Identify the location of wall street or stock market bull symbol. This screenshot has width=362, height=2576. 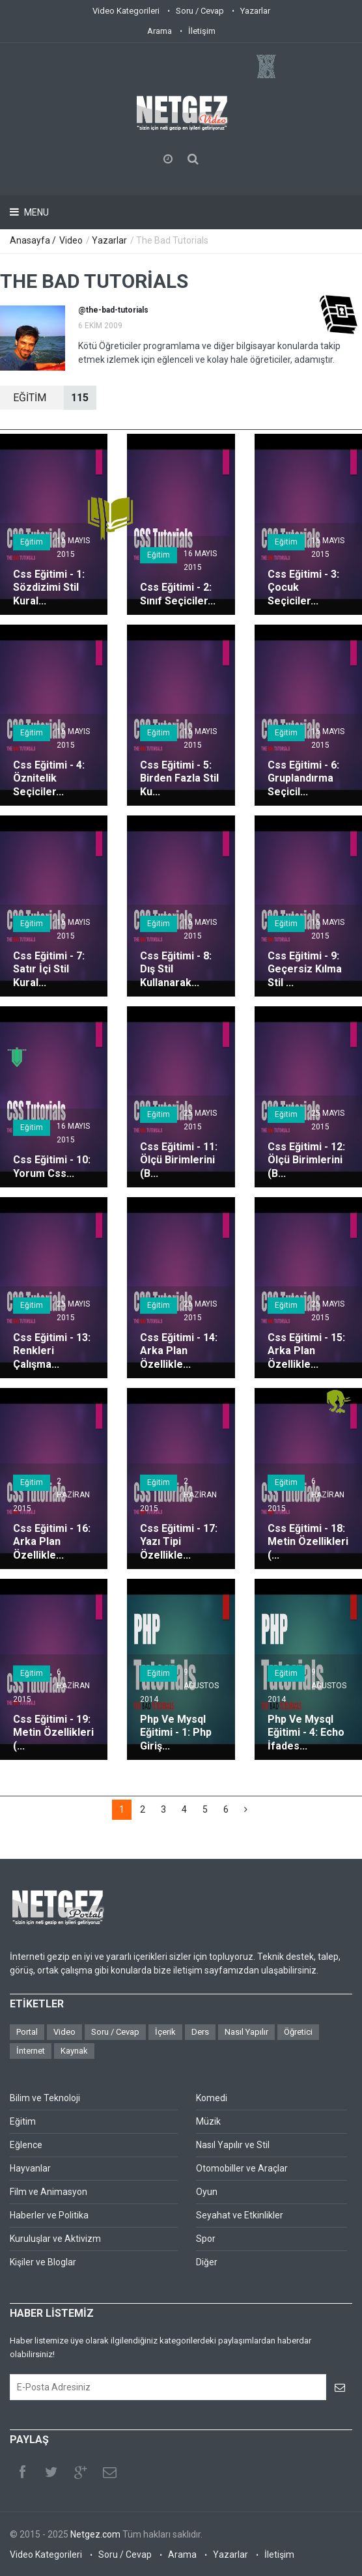
(340, 1400).